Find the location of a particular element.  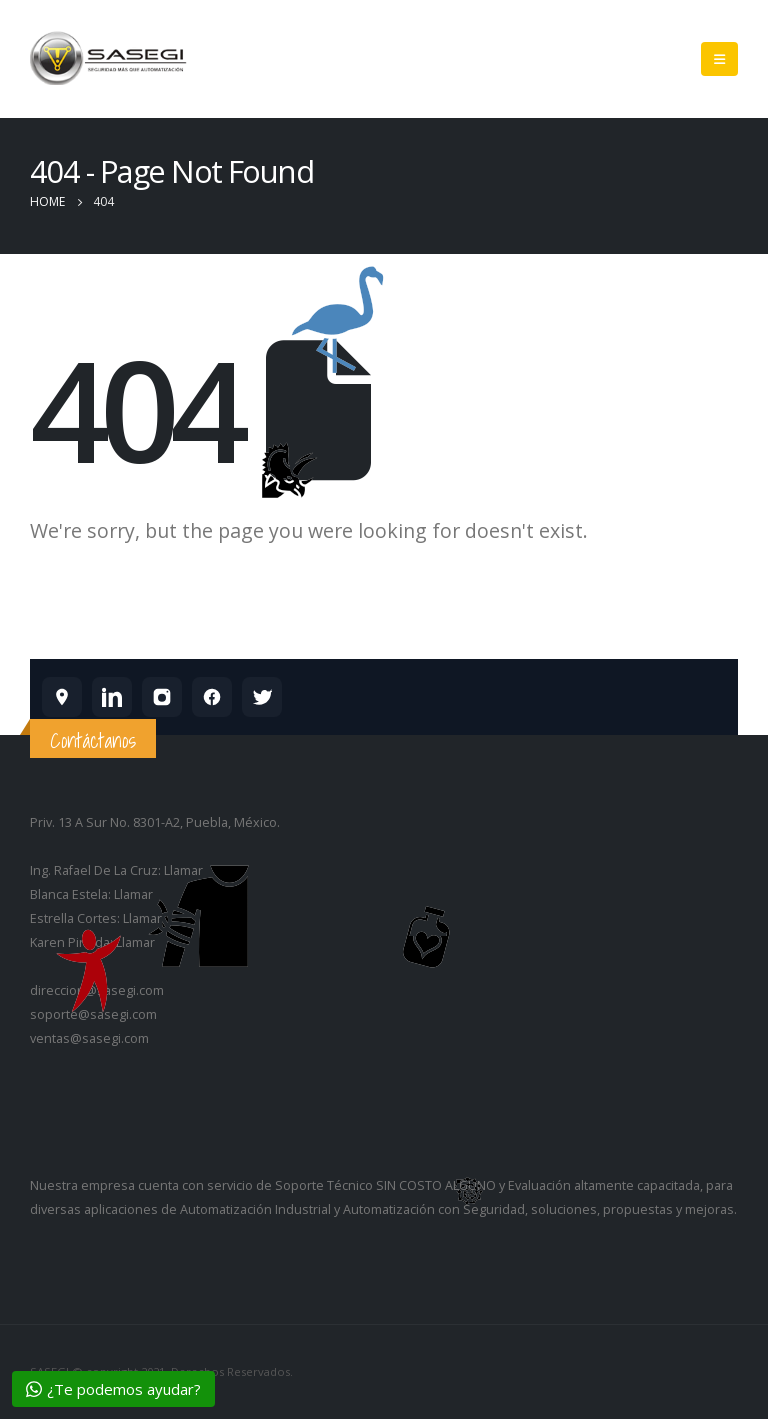

decorative flamingo icon for tropical or summer-themed content is located at coordinates (337, 319).